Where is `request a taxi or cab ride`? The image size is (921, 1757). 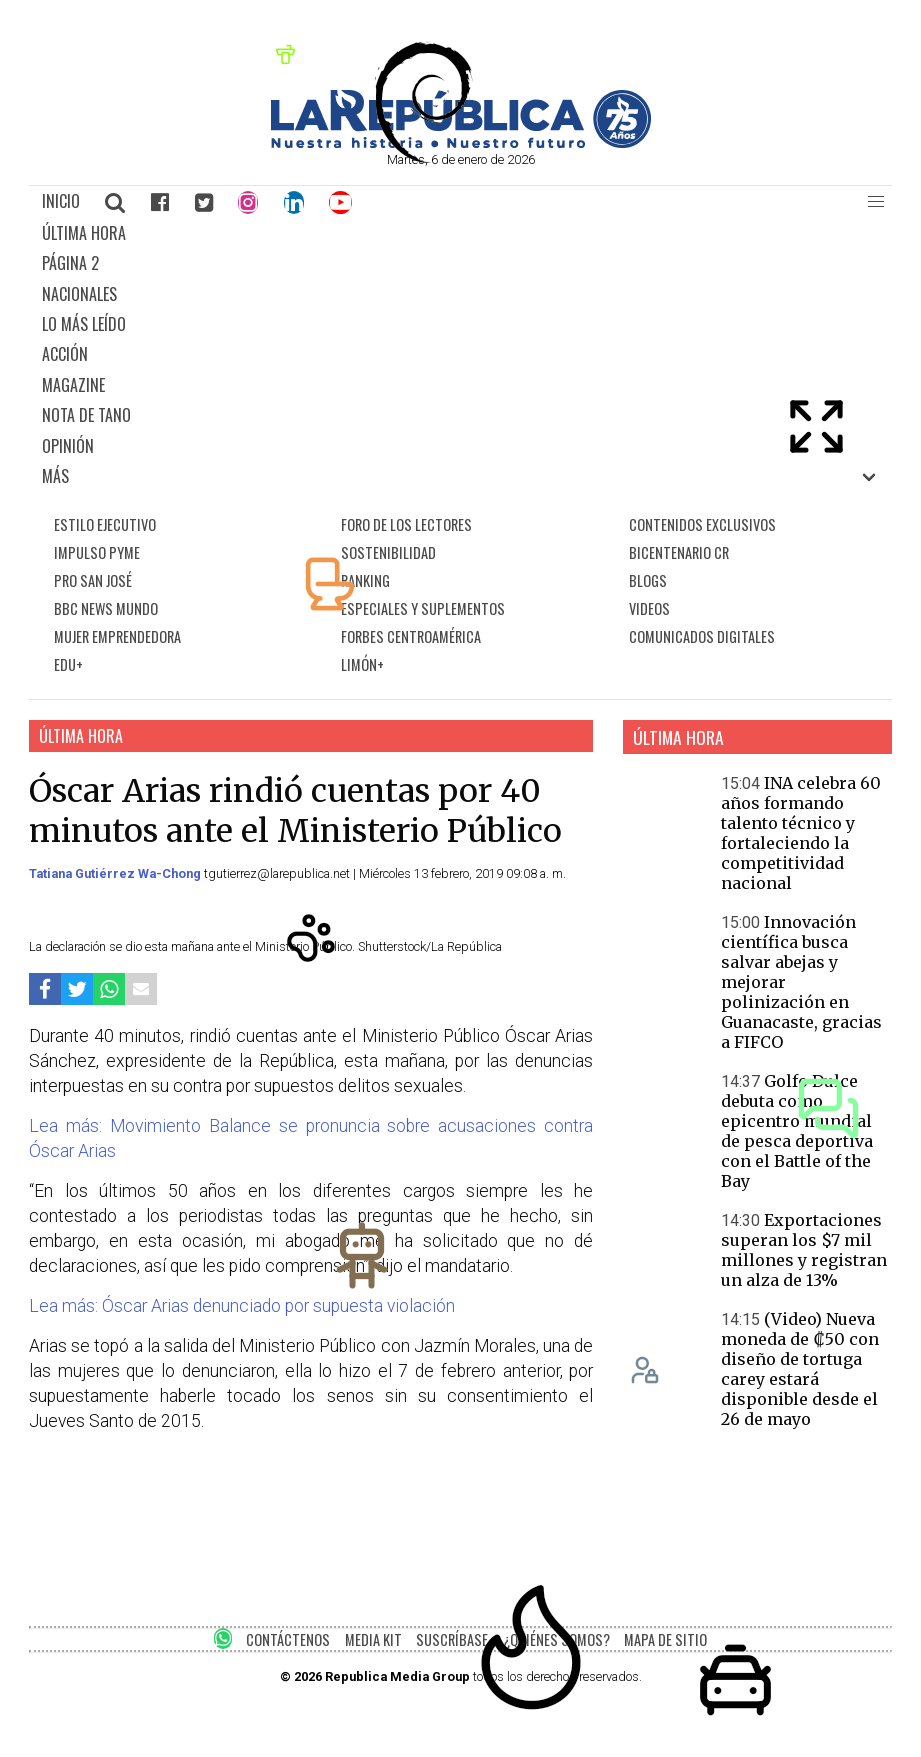 request a taxi or cab ride is located at coordinates (735, 1683).